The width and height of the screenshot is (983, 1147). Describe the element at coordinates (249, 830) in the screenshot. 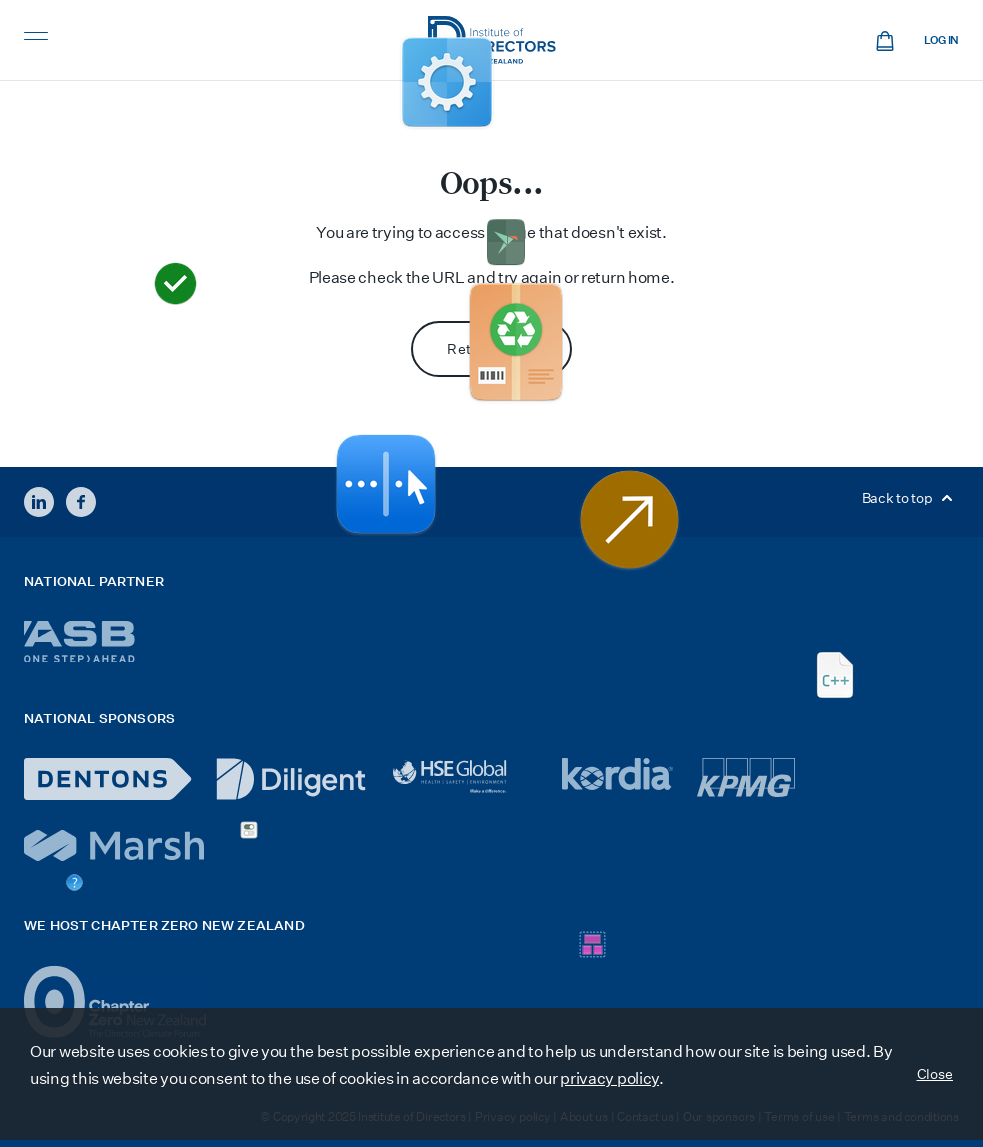

I see `open gnome tweaks settings` at that location.